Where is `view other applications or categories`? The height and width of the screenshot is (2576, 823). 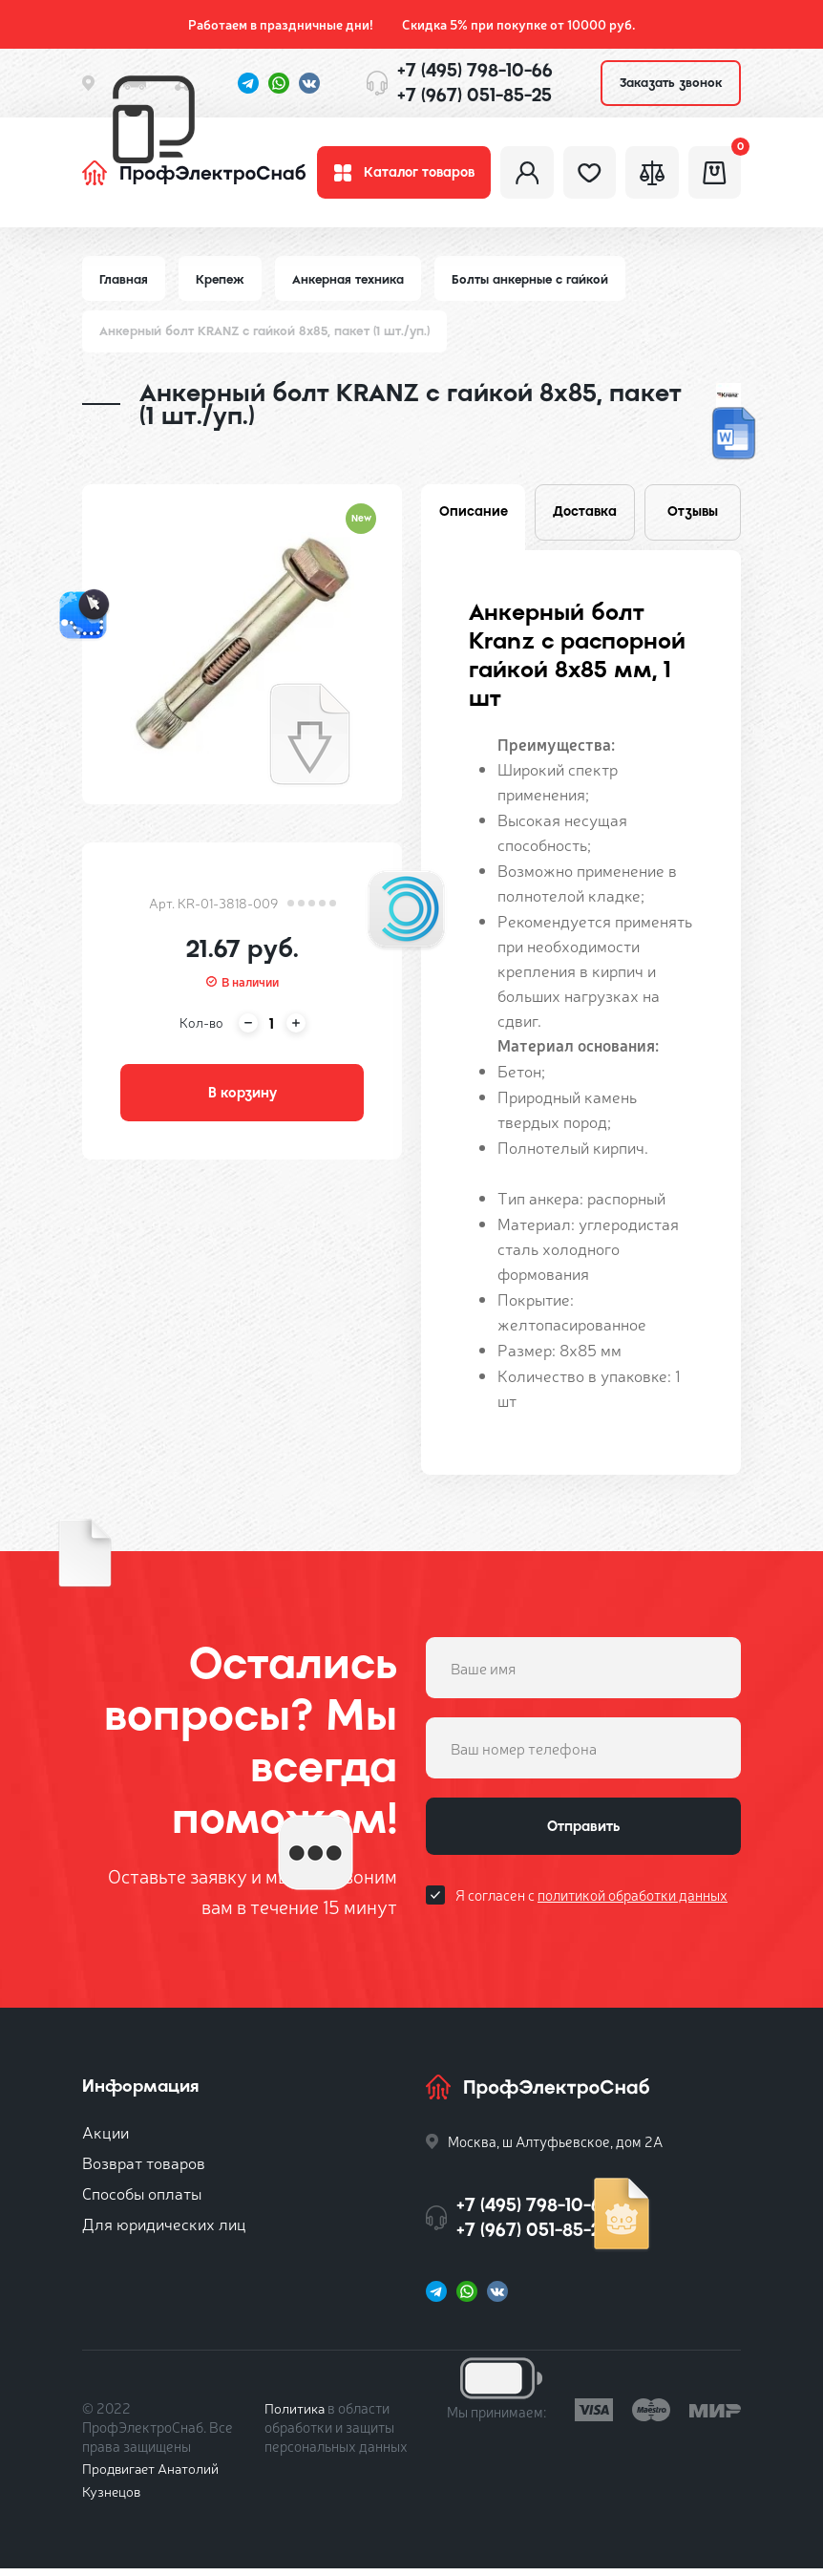 view other applications or categories is located at coordinates (315, 1852).